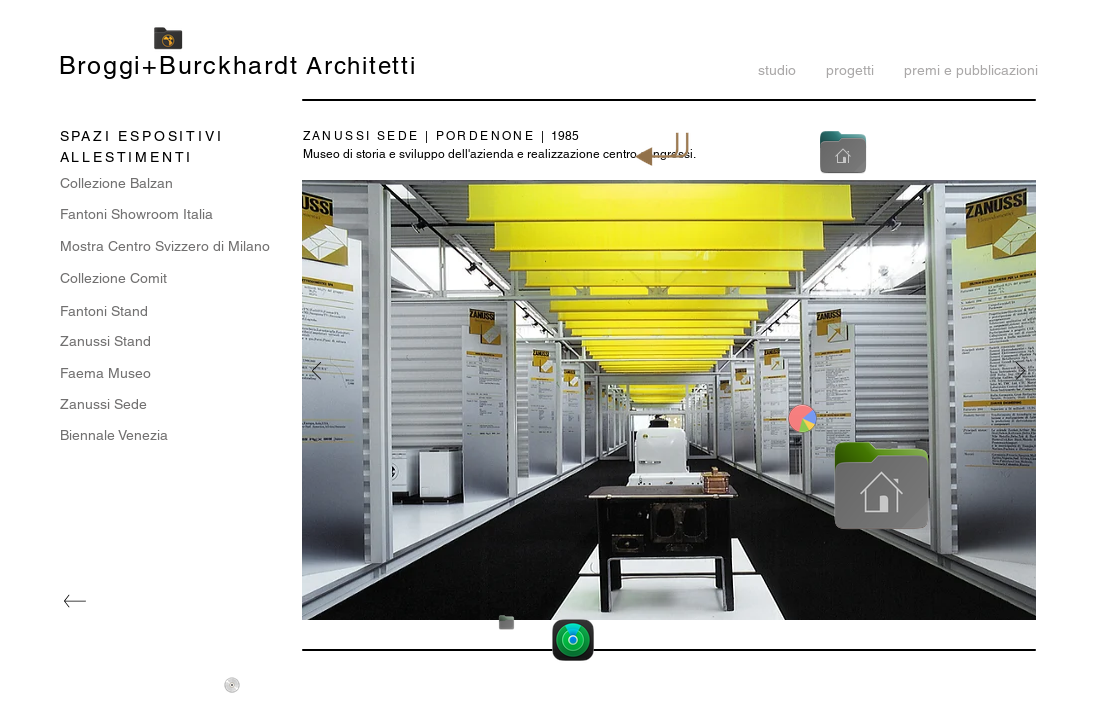 This screenshot has height=720, width=1093. Describe the element at coordinates (881, 485) in the screenshot. I see `access your home folder` at that location.